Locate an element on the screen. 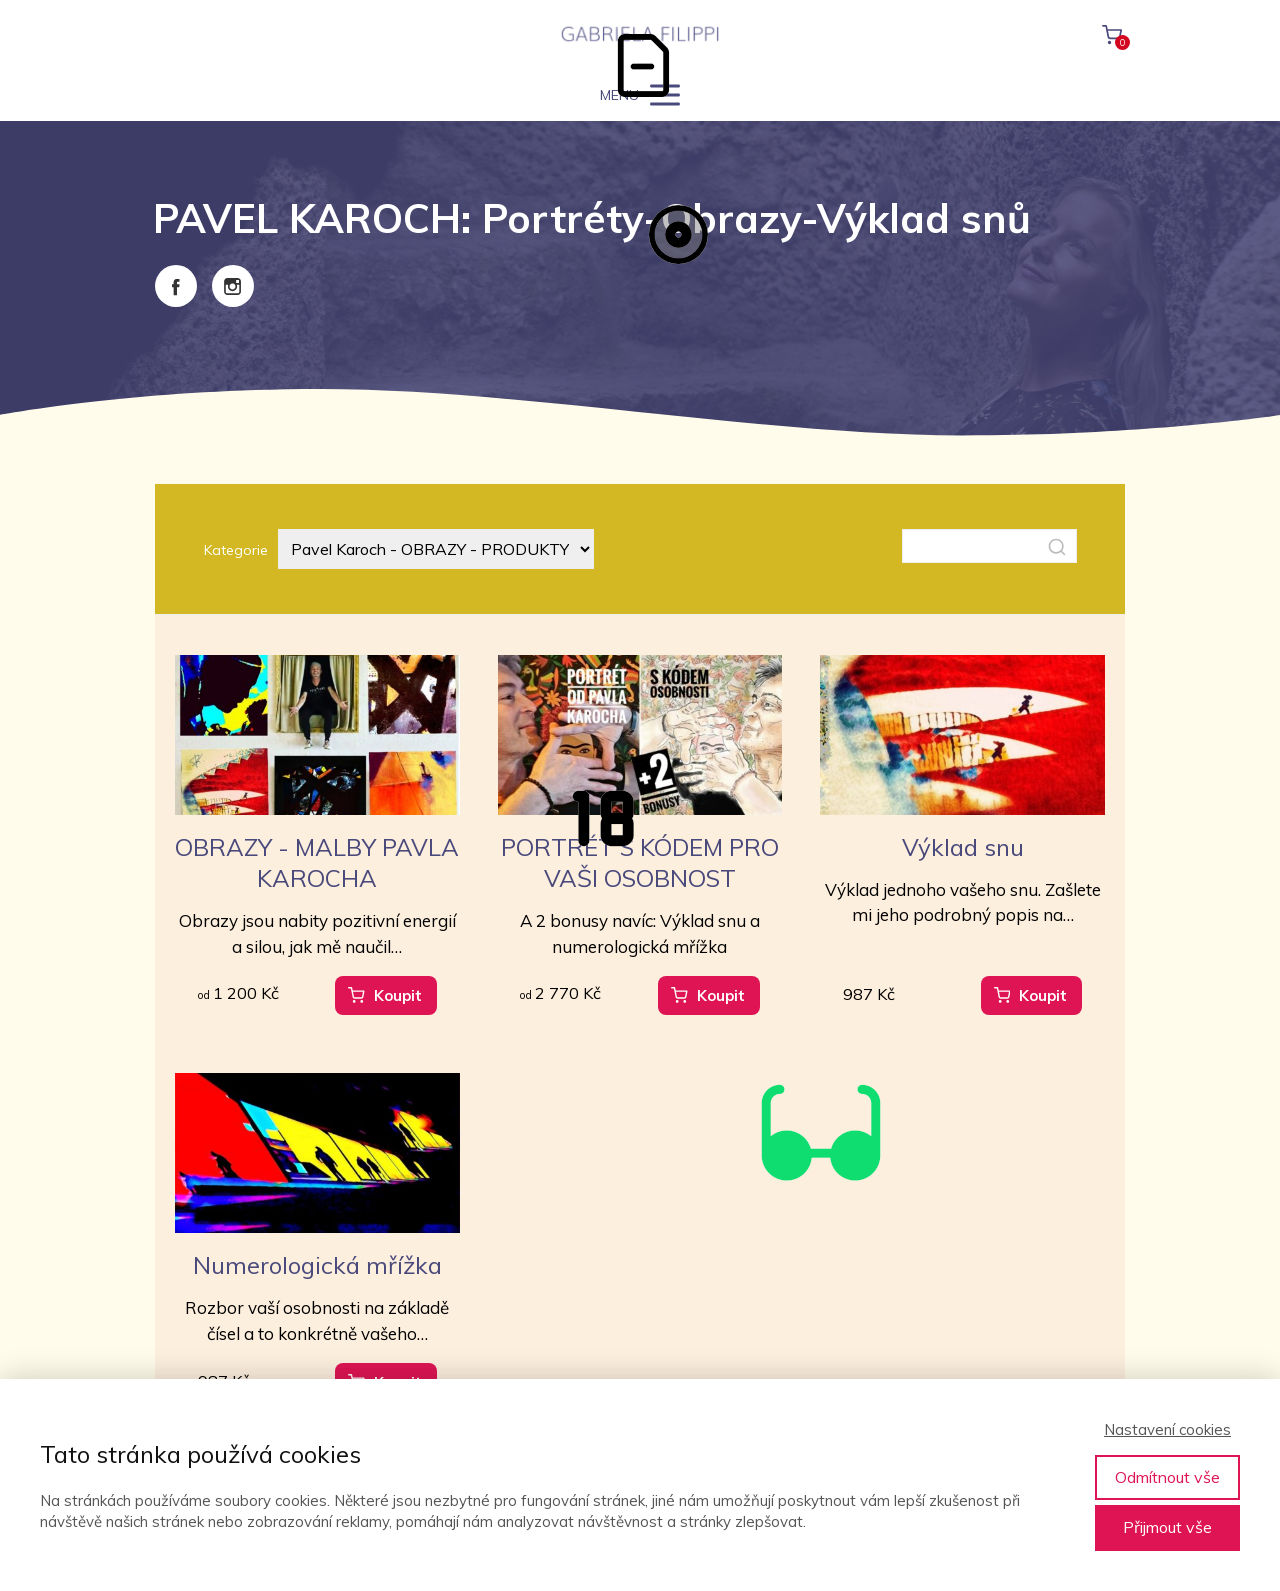 The width and height of the screenshot is (1280, 1591). indicates a file has been removed or deleted is located at coordinates (641, 65).